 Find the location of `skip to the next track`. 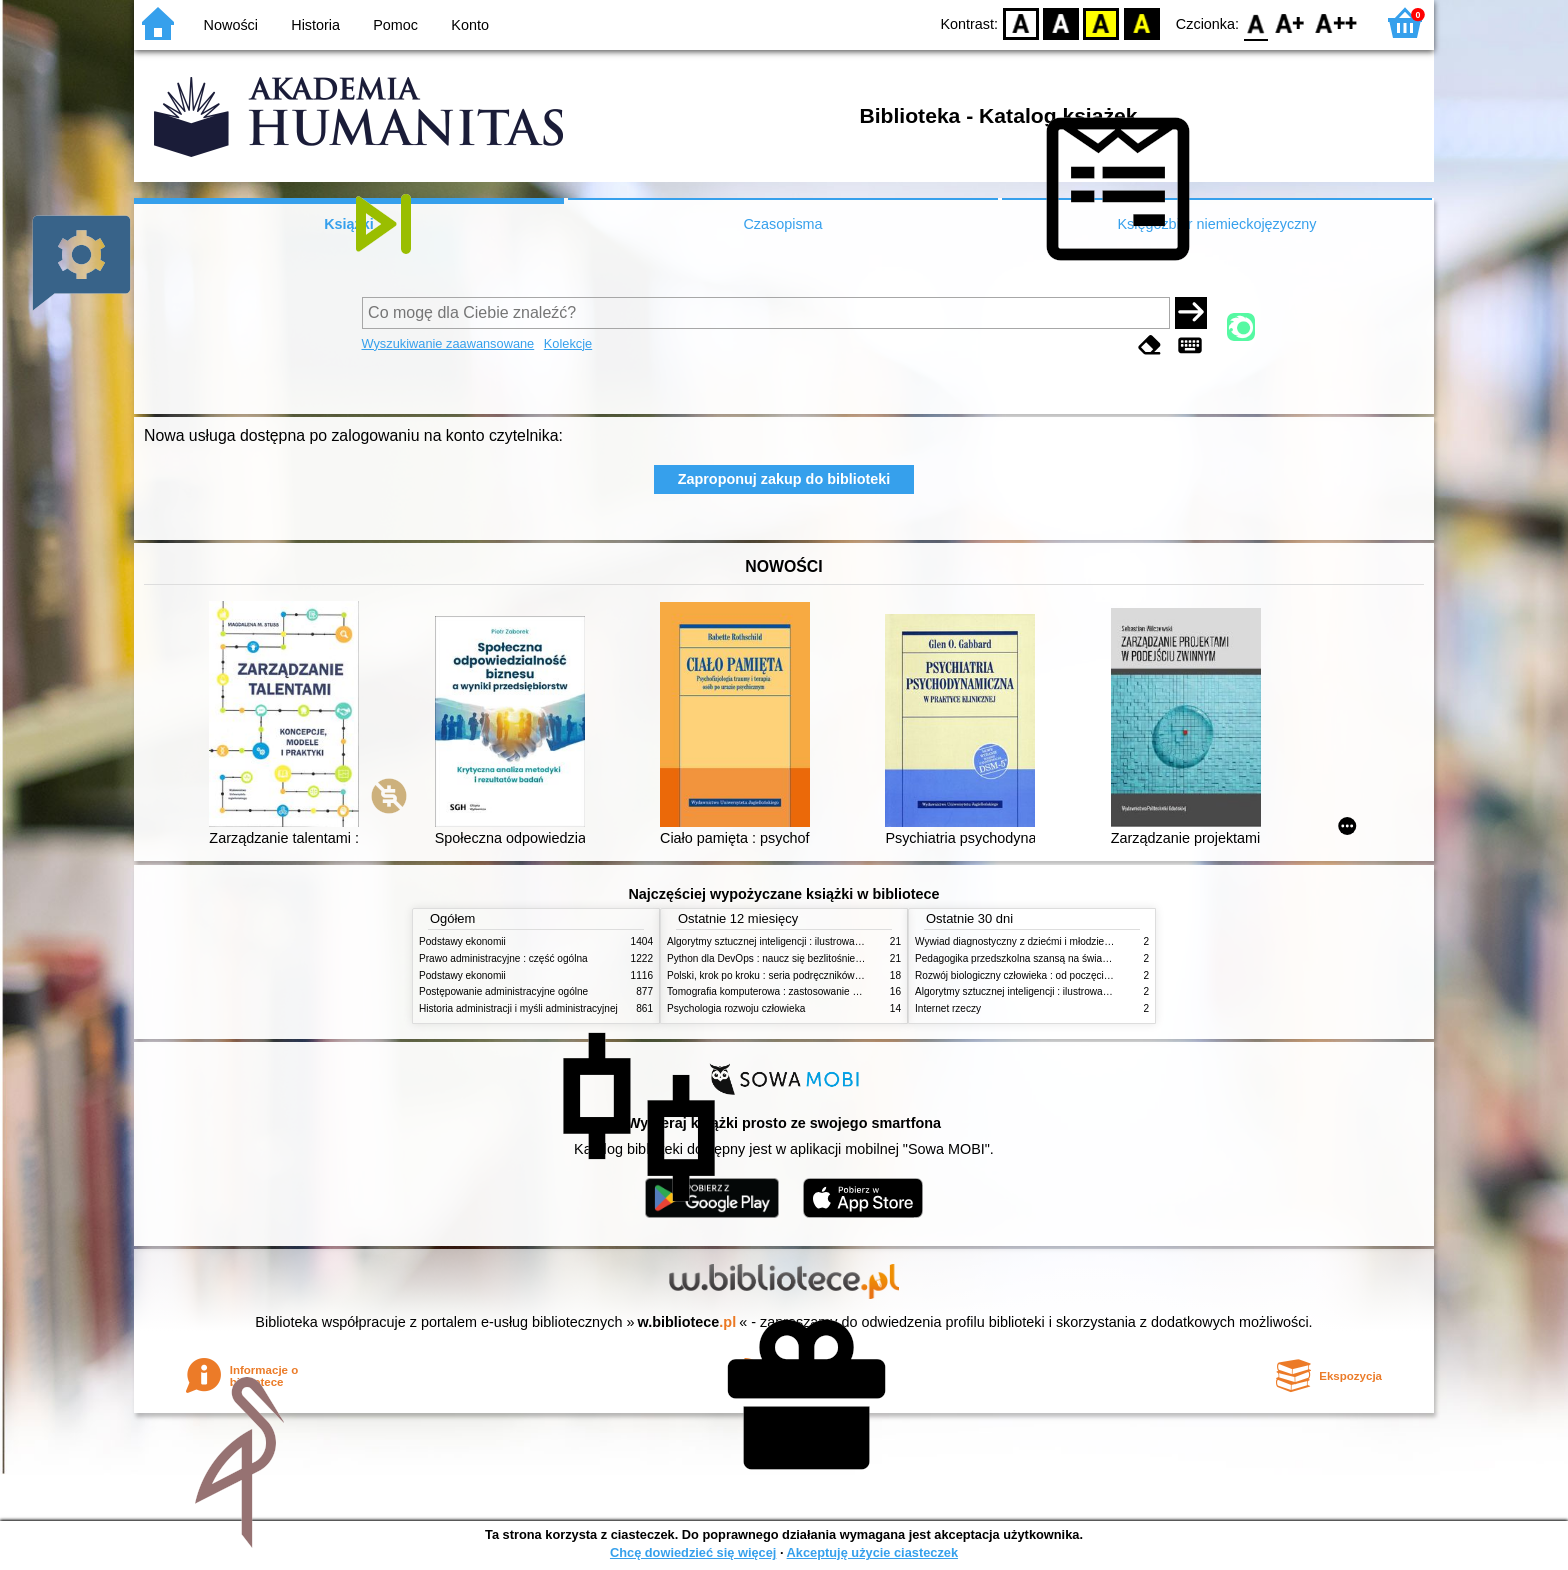

skip to the next track is located at coordinates (381, 224).